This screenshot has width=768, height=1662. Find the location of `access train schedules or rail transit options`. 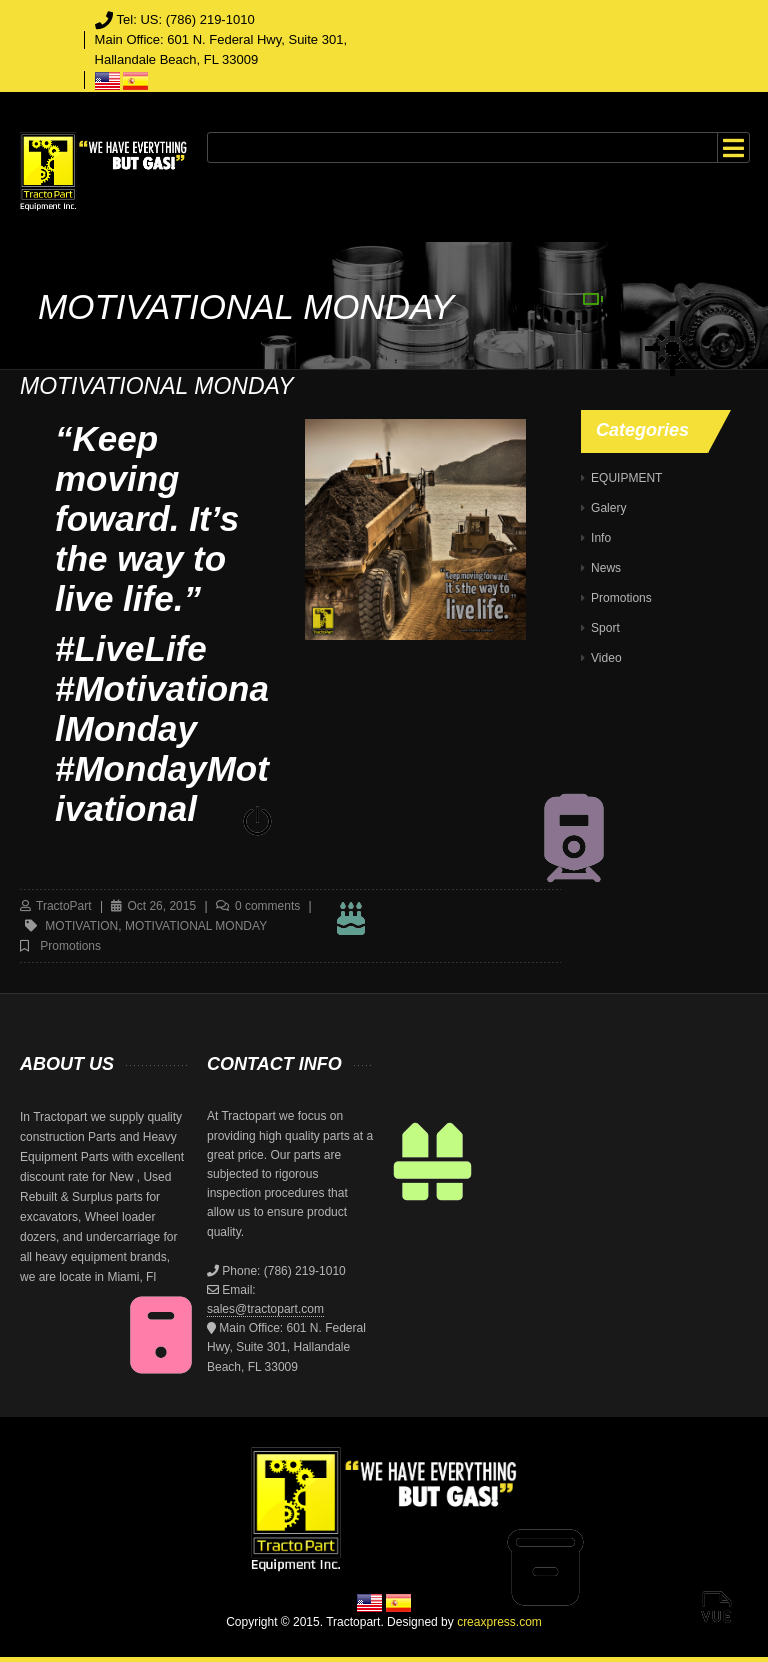

access train schedules or rail transit options is located at coordinates (574, 838).